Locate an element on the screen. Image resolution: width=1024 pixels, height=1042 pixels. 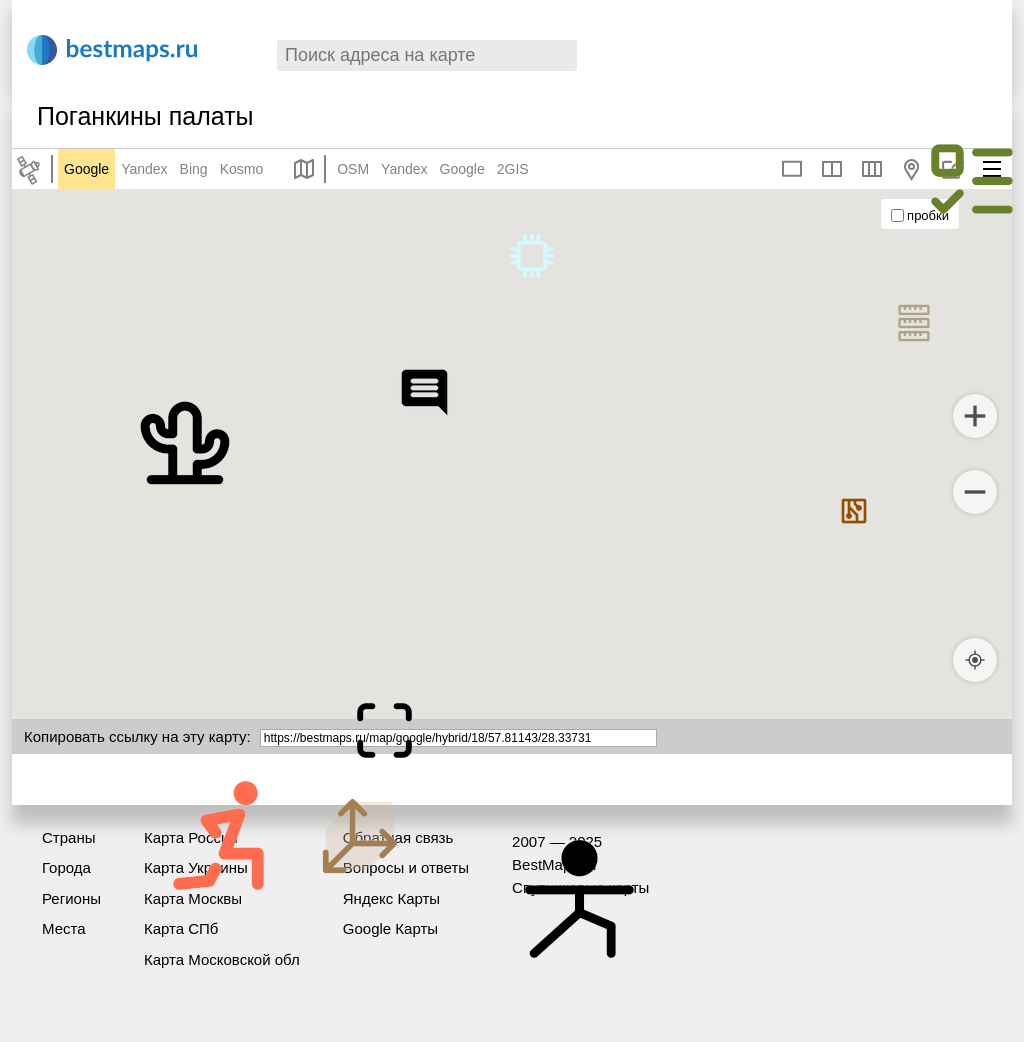
indicates desert or arid climate theme is located at coordinates (185, 446).